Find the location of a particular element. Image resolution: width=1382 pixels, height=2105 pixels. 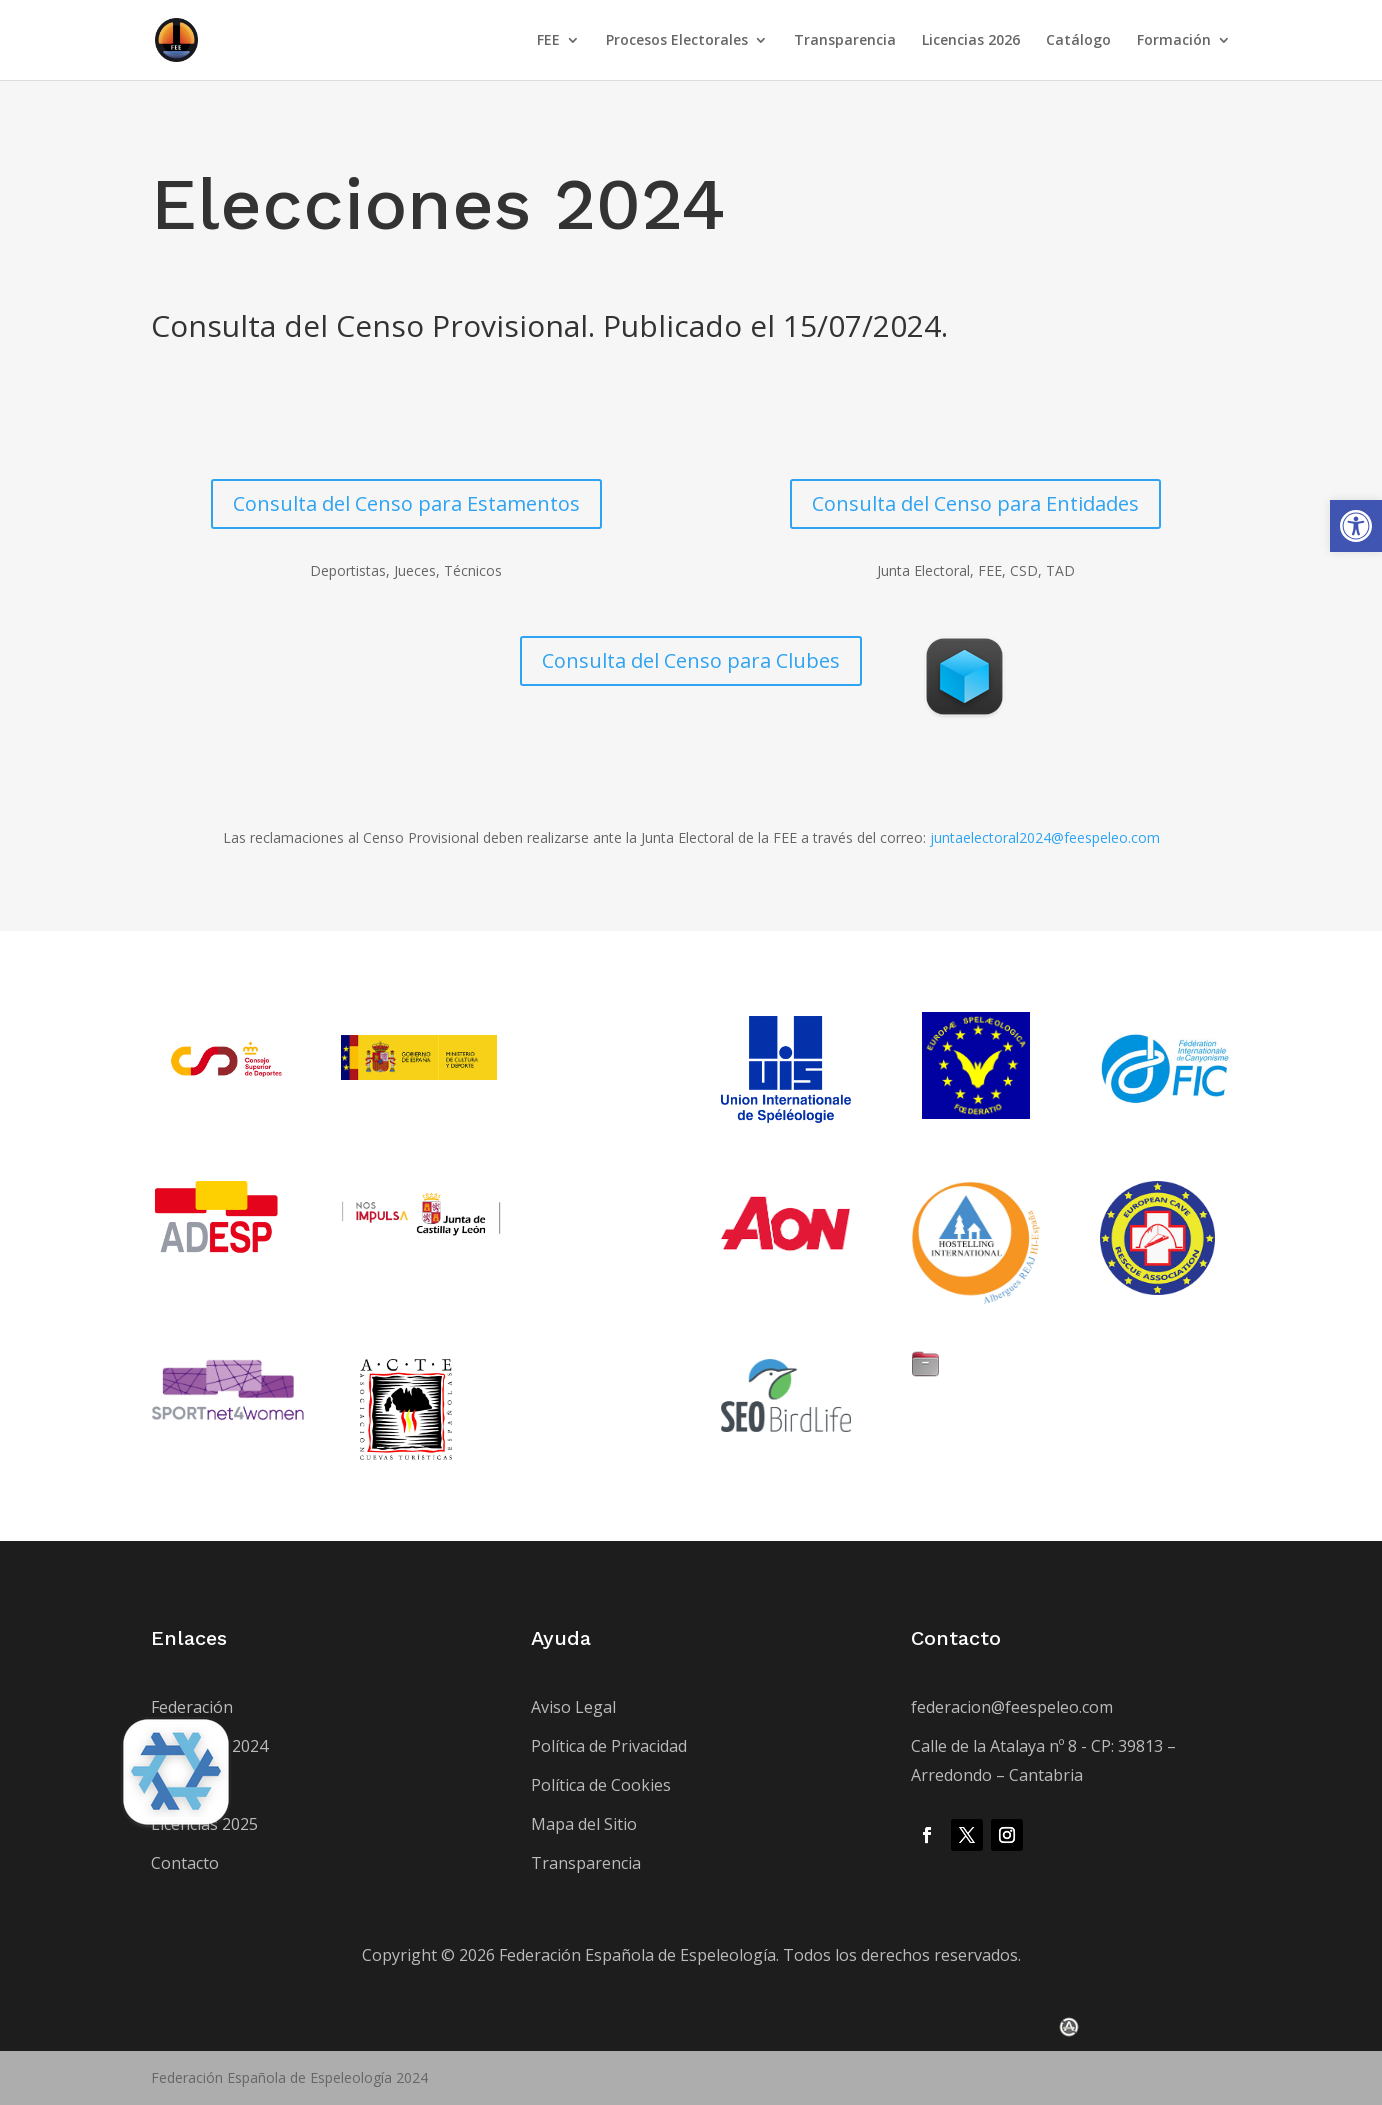

open awf application is located at coordinates (964, 676).